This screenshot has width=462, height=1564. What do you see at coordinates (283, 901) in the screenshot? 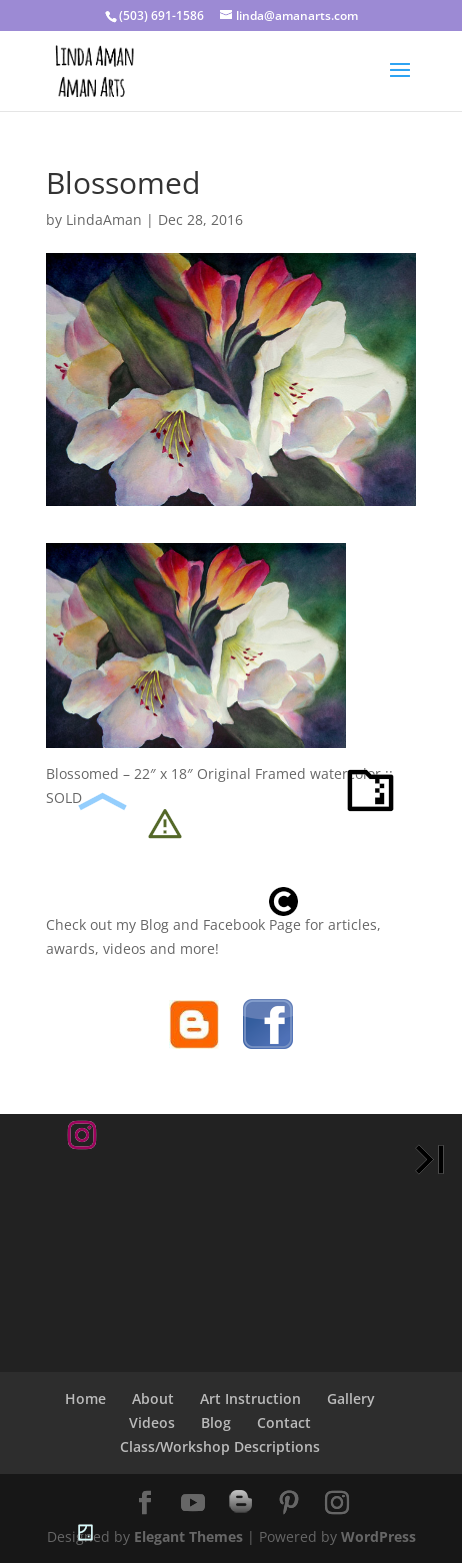
I see `Cloudera company logo` at bounding box center [283, 901].